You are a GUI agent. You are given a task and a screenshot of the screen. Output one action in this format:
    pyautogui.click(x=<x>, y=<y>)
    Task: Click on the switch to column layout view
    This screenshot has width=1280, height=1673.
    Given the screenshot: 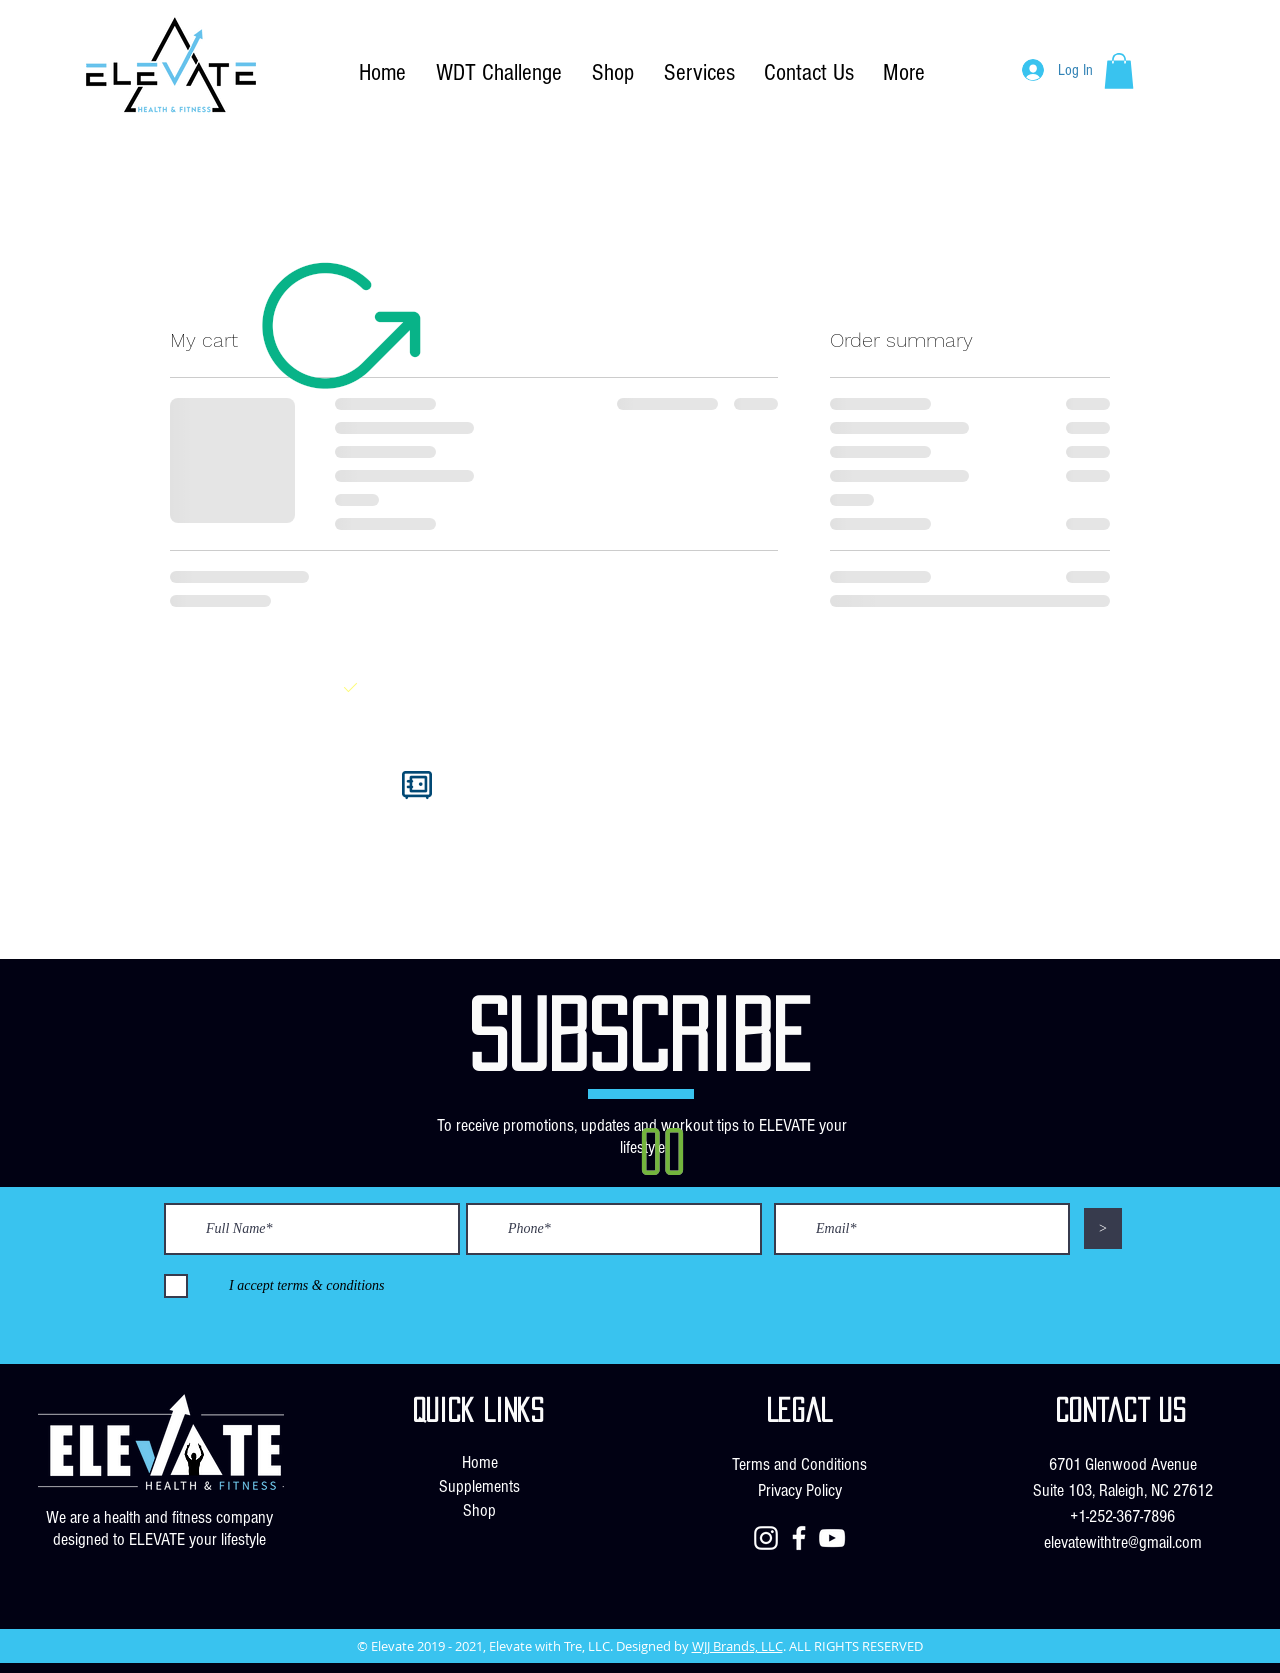 What is the action you would take?
    pyautogui.click(x=662, y=1151)
    